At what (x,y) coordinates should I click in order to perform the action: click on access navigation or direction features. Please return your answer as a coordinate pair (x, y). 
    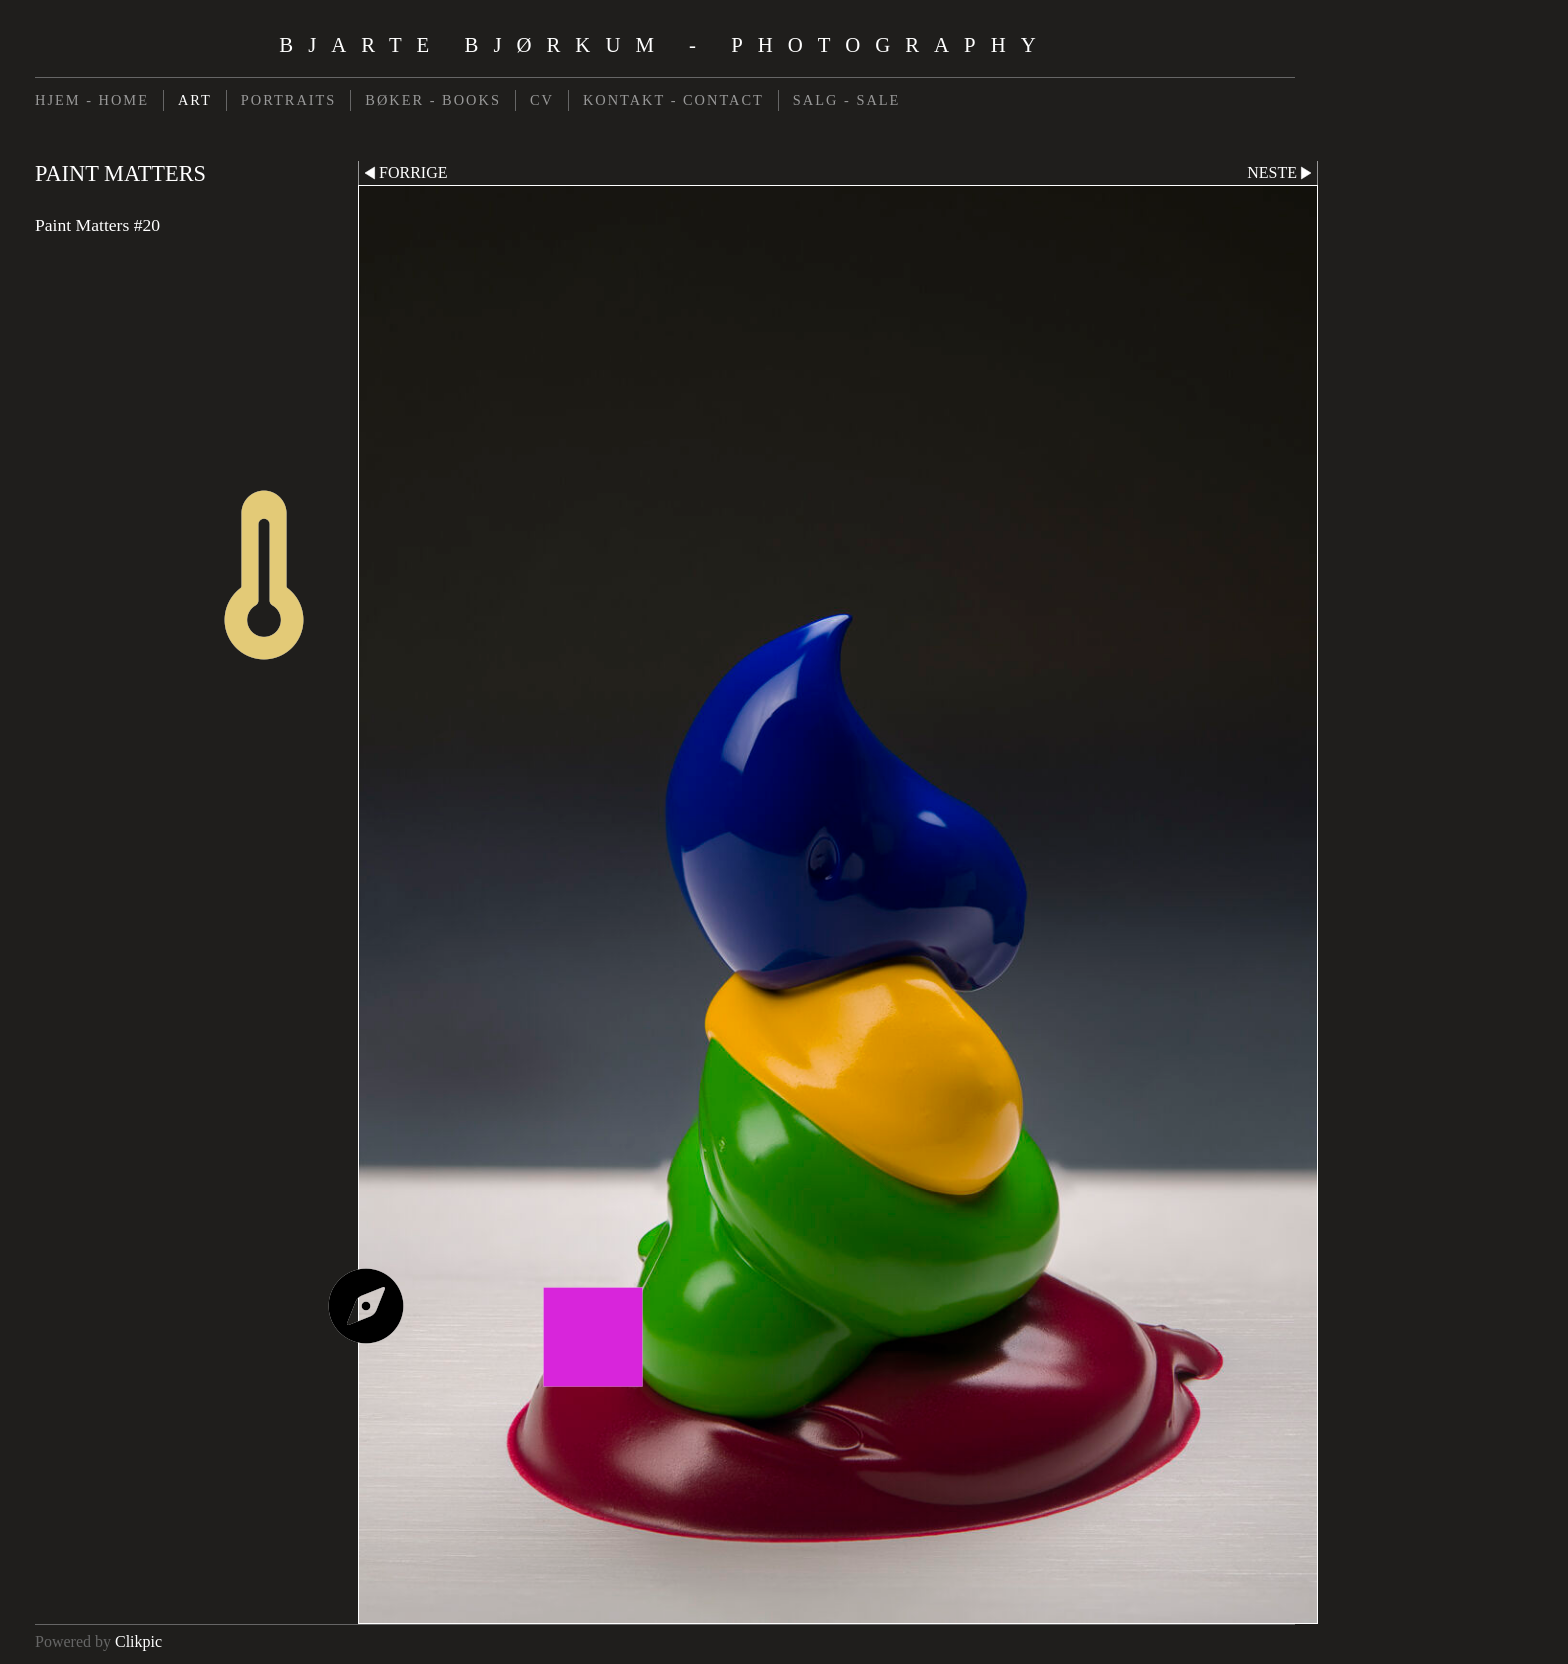
    Looking at the image, I should click on (366, 1306).